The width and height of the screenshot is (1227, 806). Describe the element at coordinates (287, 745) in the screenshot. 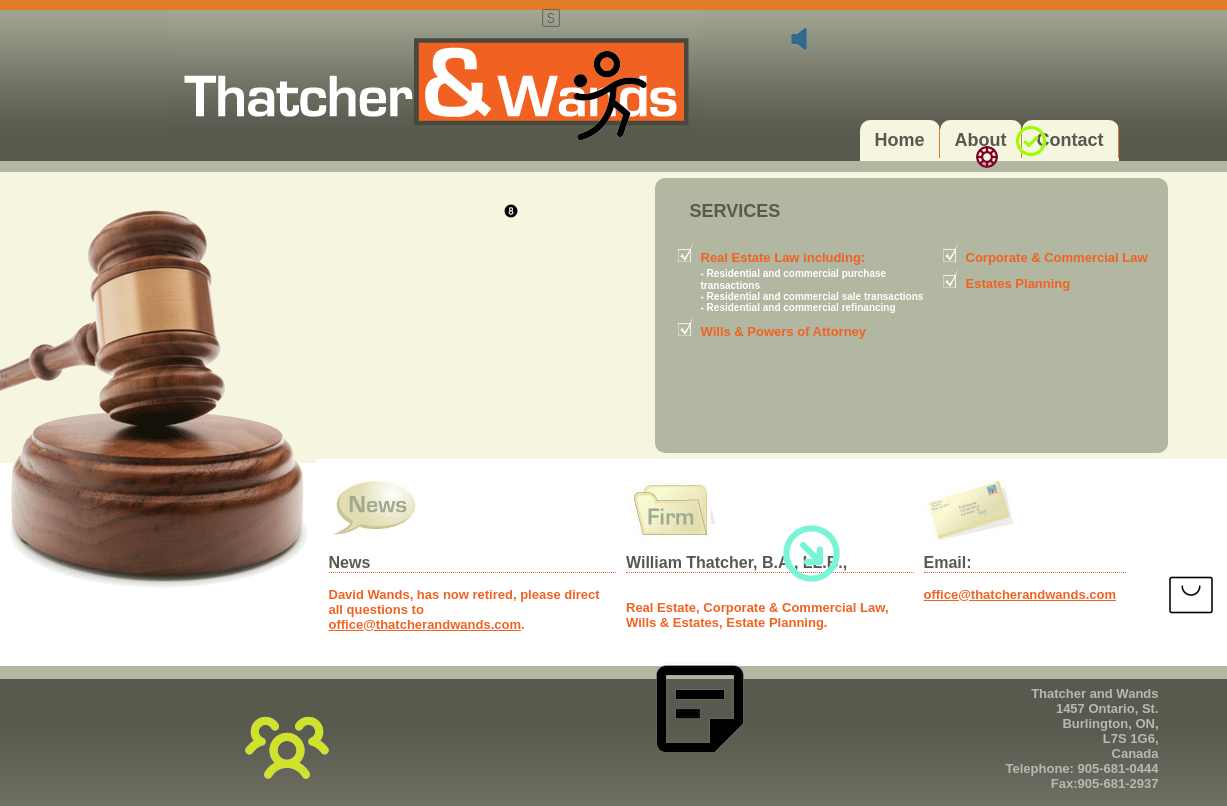

I see `view group members or team` at that location.